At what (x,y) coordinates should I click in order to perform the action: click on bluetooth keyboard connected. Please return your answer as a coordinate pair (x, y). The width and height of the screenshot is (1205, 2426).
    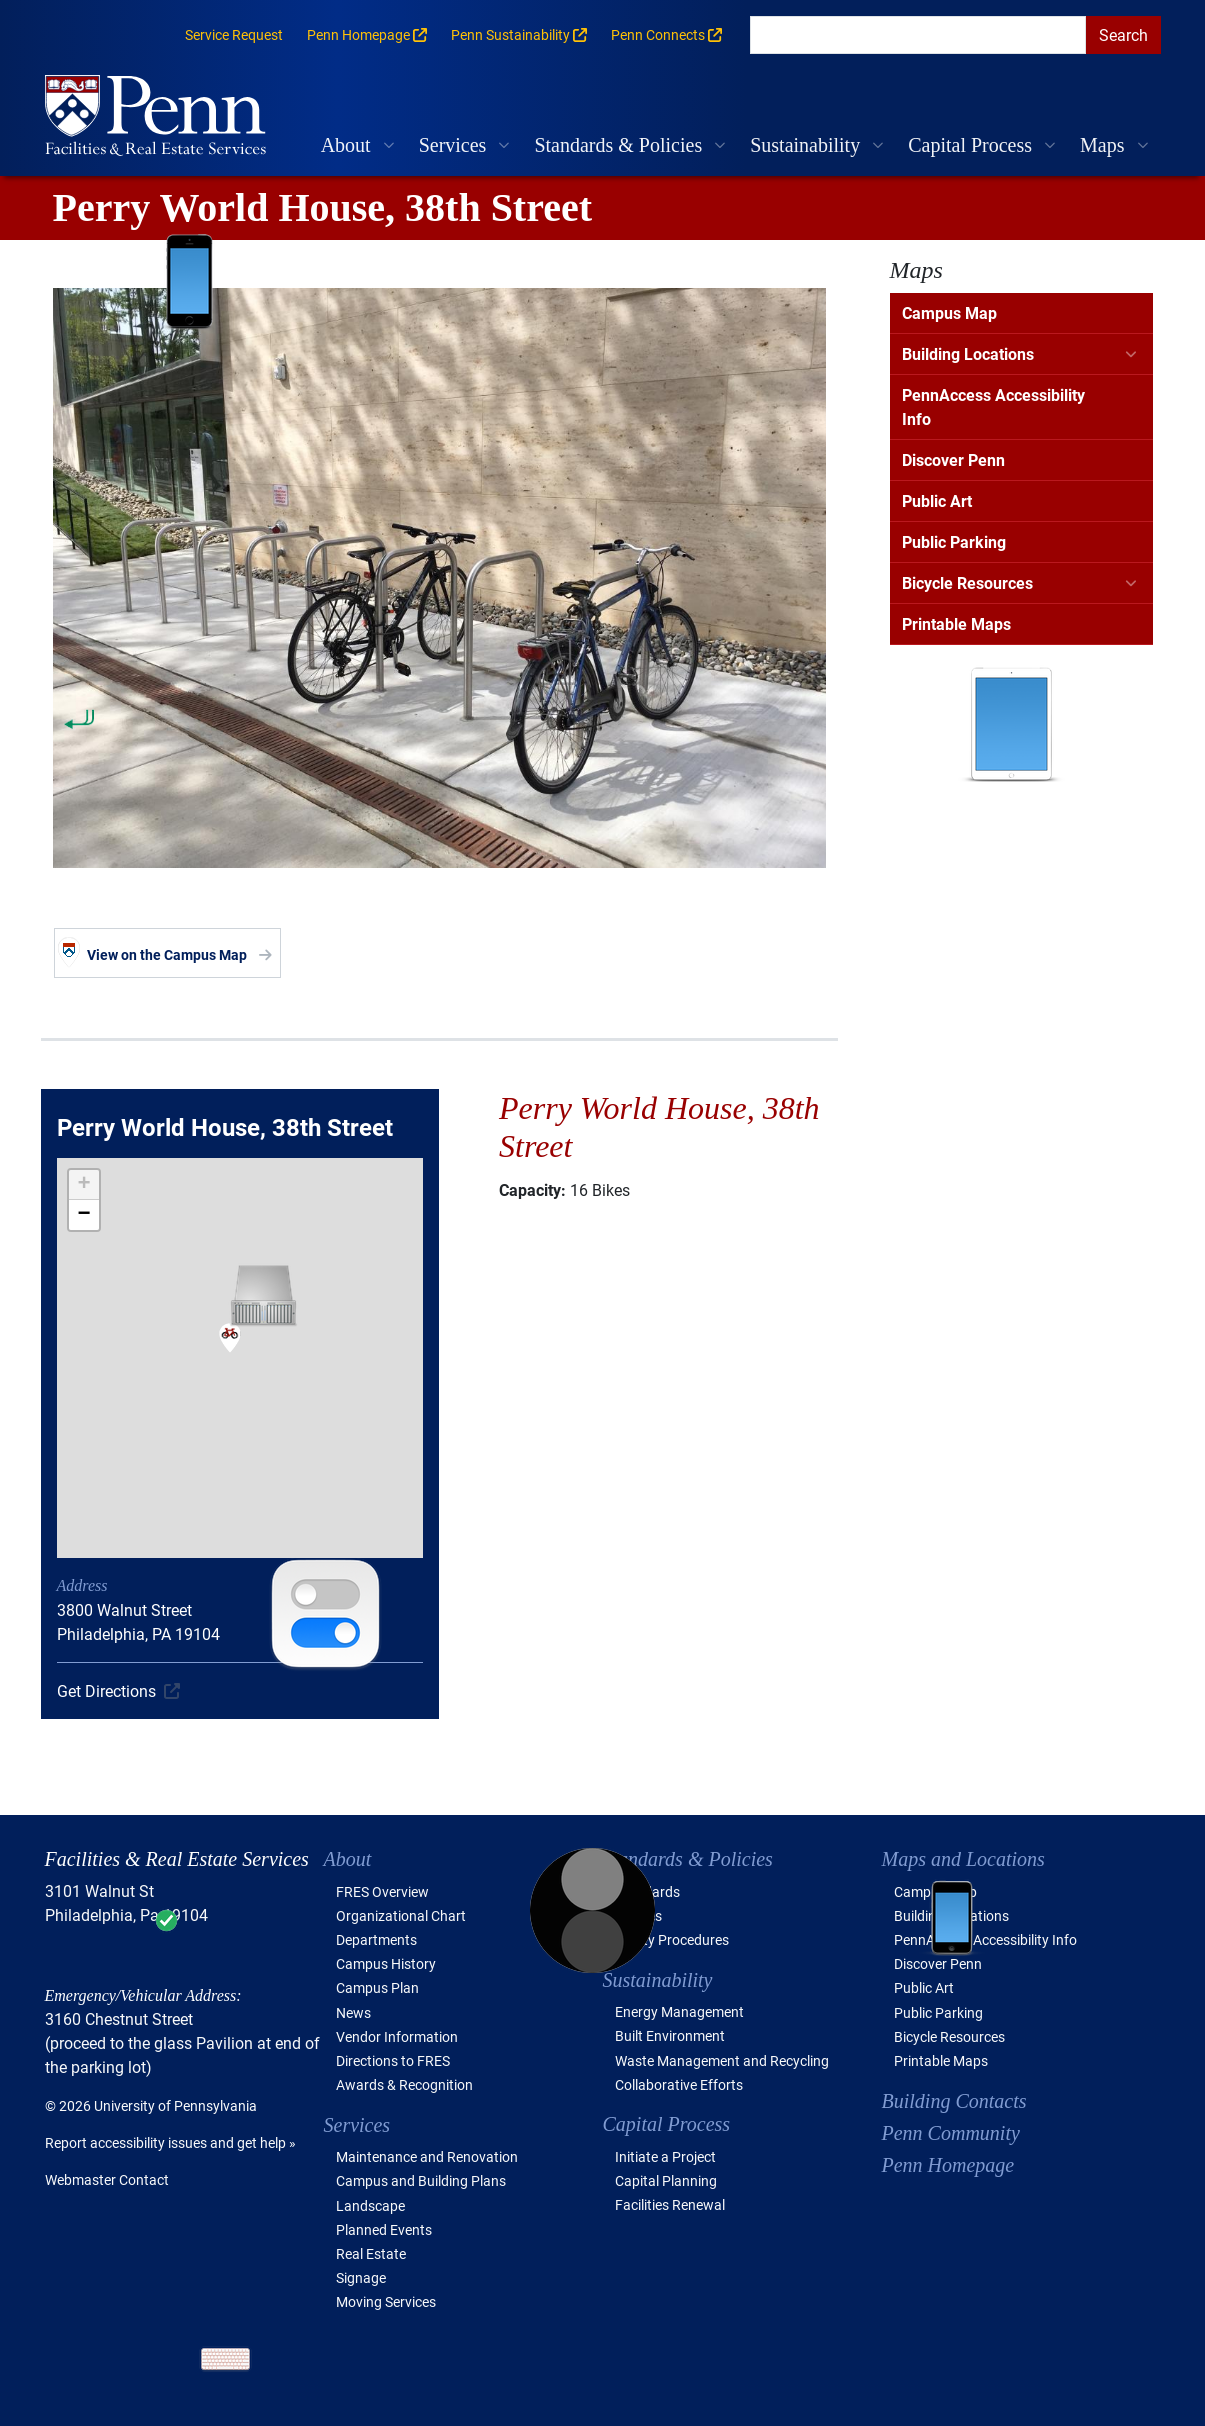
    Looking at the image, I should click on (225, 2359).